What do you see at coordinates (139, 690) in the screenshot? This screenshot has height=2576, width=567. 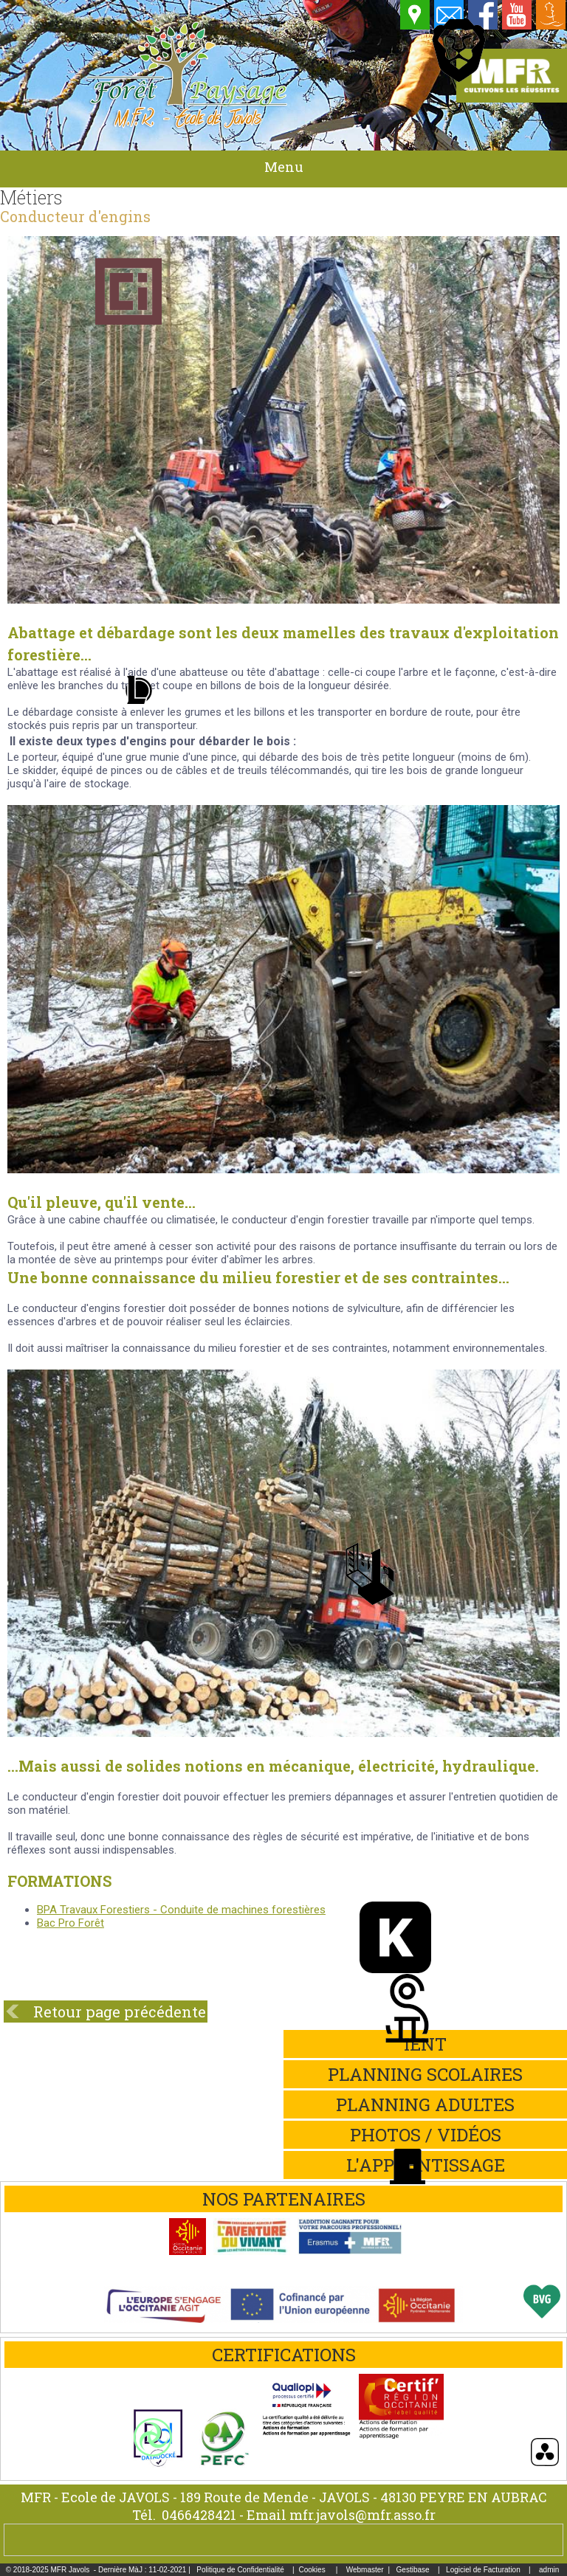 I see `launch League of Legends` at bounding box center [139, 690].